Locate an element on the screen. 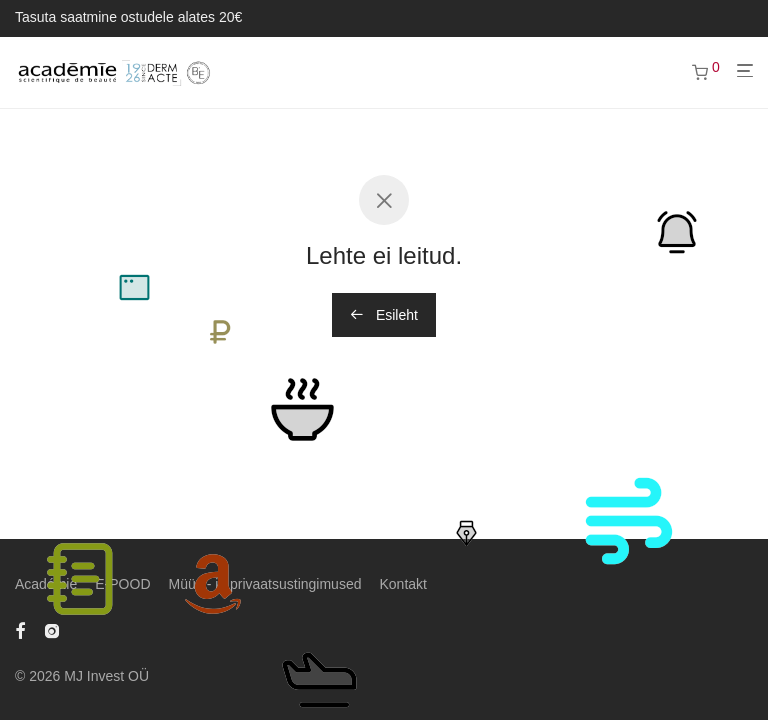 The height and width of the screenshot is (720, 768). indicates Russian ruble currency is located at coordinates (221, 332).